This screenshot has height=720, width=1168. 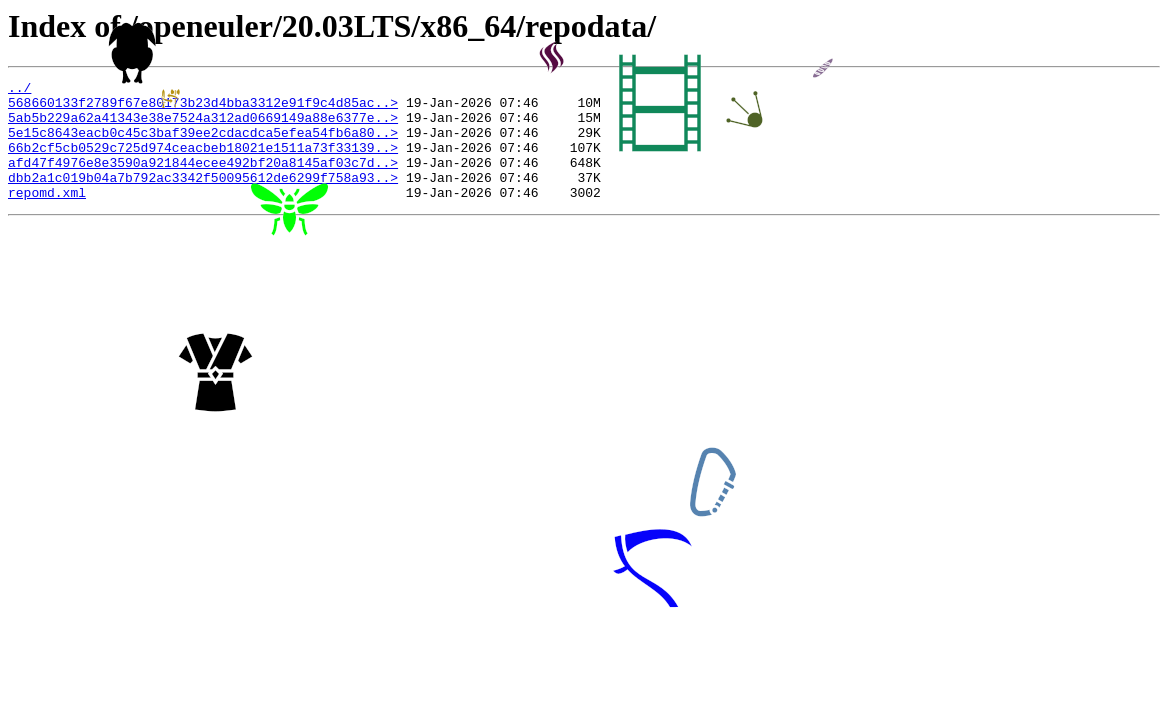 What do you see at coordinates (653, 568) in the screenshot?
I see `select the scythe weapon or tool` at bounding box center [653, 568].